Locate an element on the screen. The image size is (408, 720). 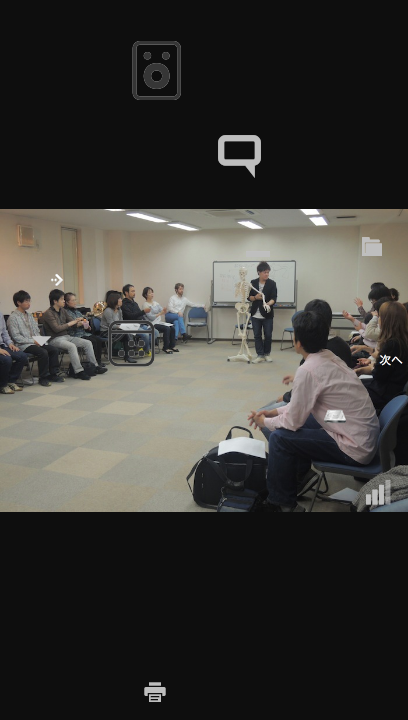
print the current document is located at coordinates (155, 693).